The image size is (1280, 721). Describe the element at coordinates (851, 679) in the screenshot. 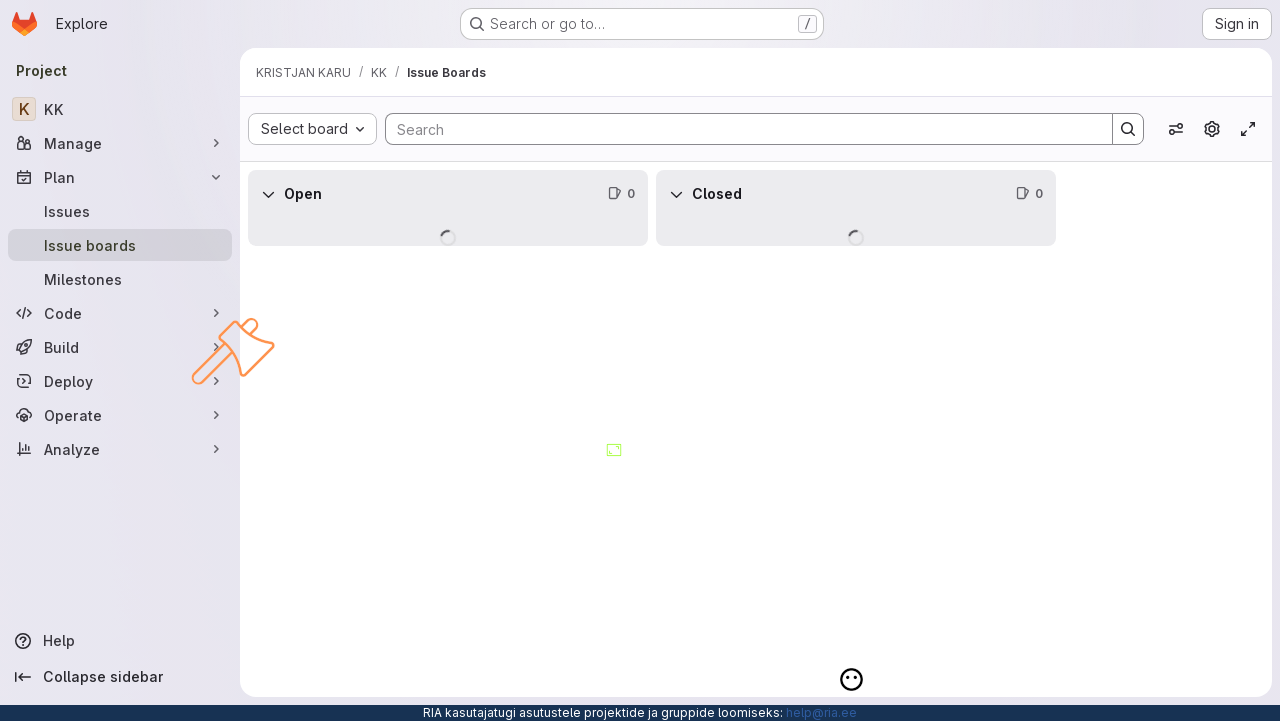

I see `select a neutral or blank reaction` at that location.